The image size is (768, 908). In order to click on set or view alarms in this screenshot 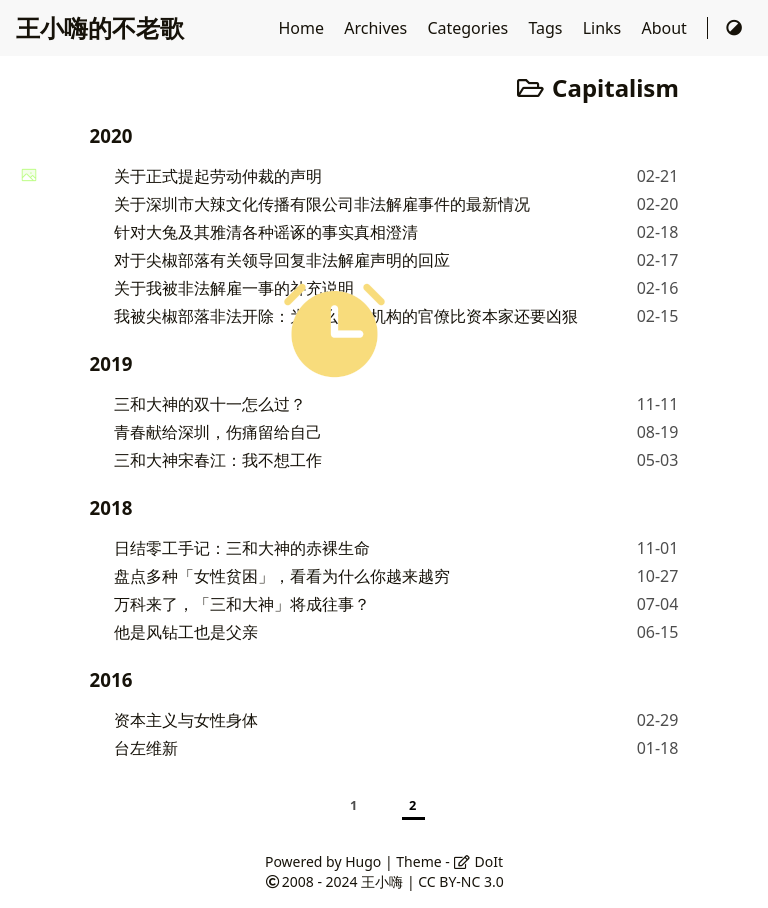, I will do `click(334, 330)`.